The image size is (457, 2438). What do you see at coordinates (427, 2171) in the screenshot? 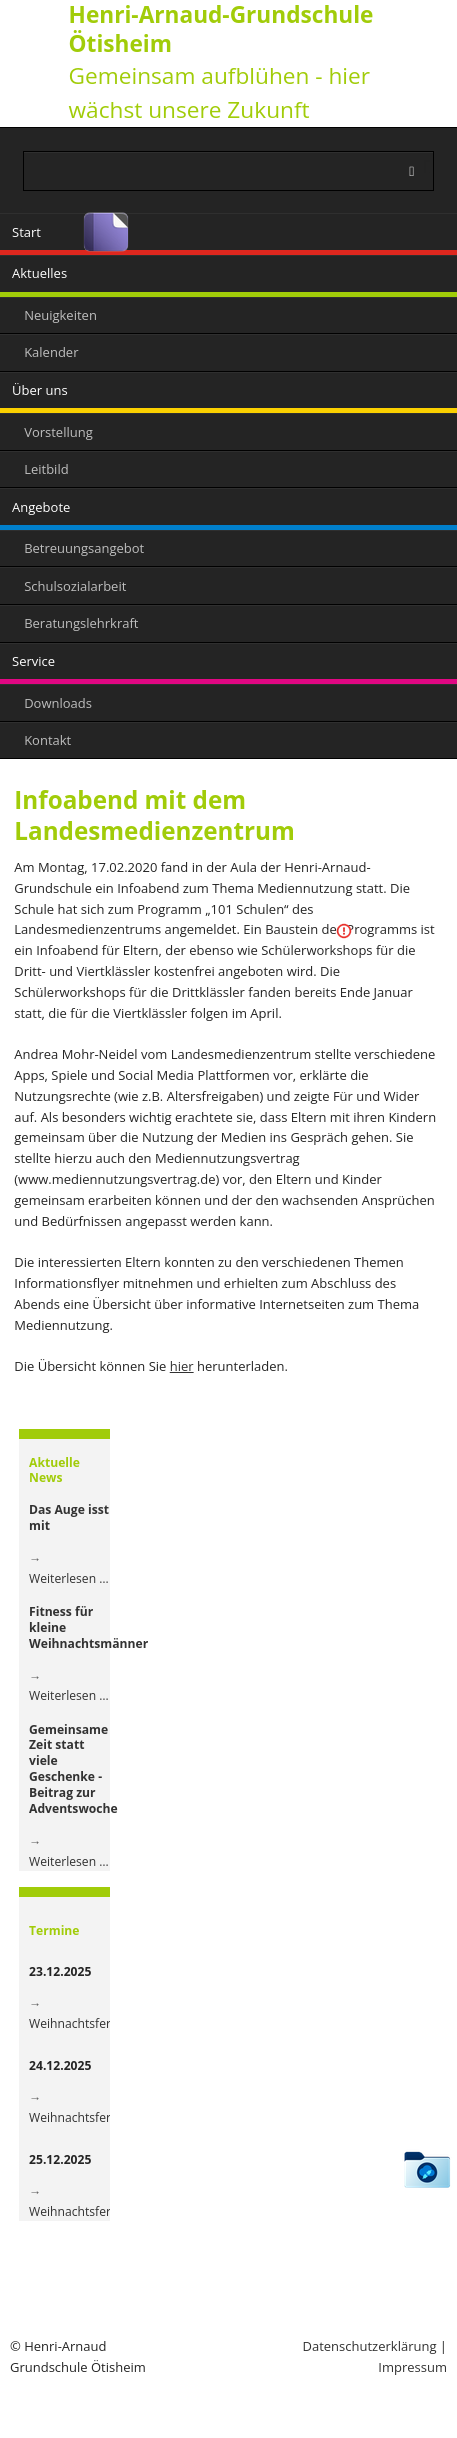
I see `open microsoft iot plug and play folder` at bounding box center [427, 2171].